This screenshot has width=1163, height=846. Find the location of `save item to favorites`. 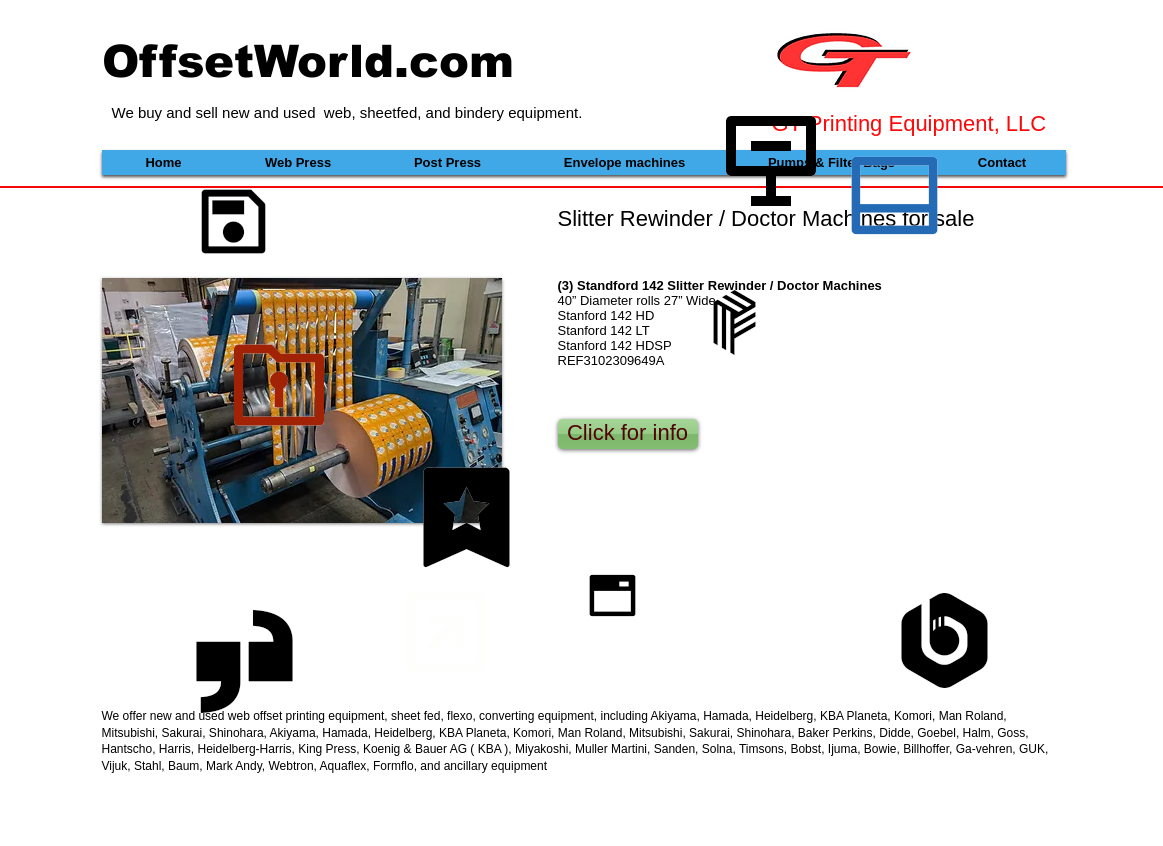

save item to favorites is located at coordinates (466, 515).